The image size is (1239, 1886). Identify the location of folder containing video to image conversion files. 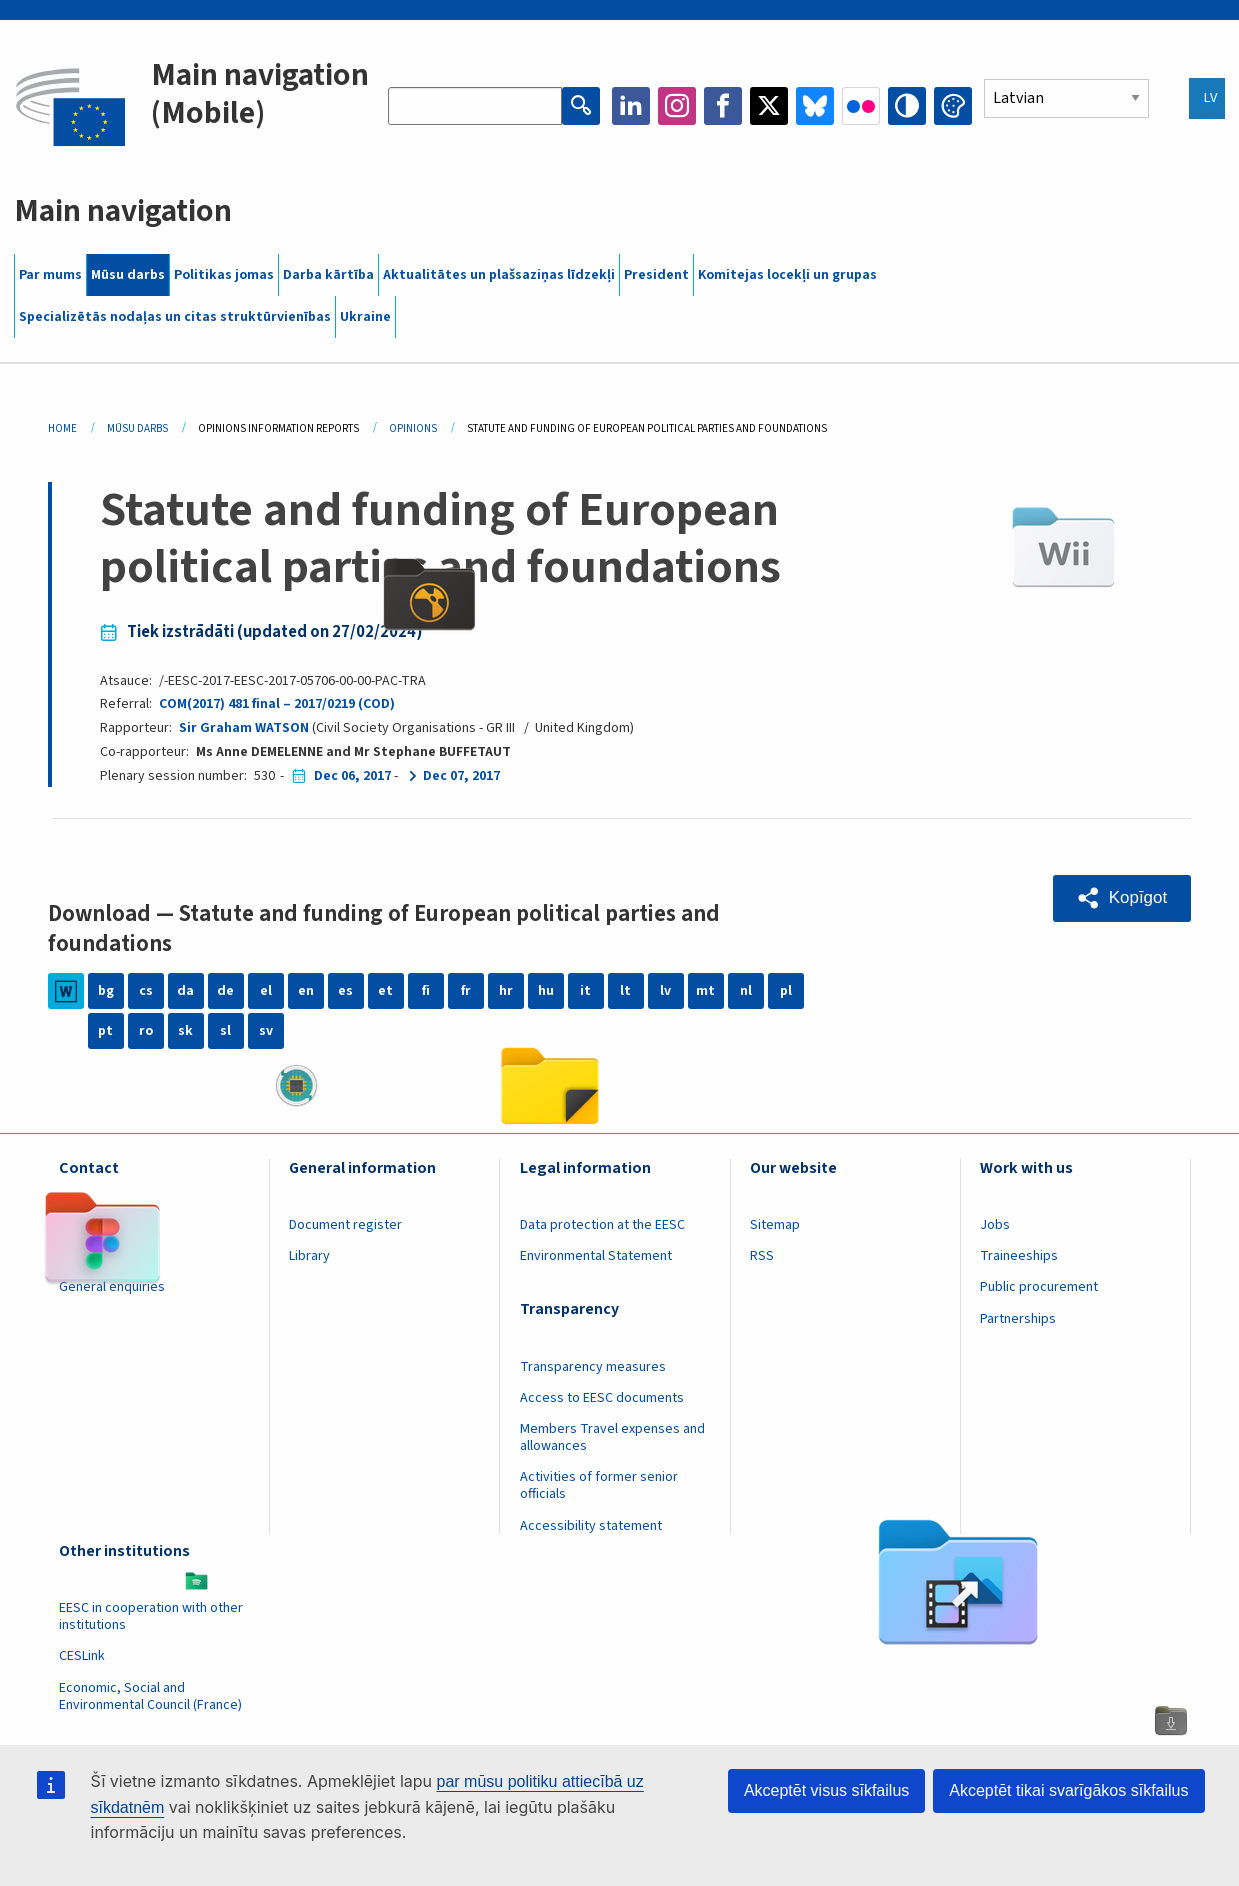
(957, 1586).